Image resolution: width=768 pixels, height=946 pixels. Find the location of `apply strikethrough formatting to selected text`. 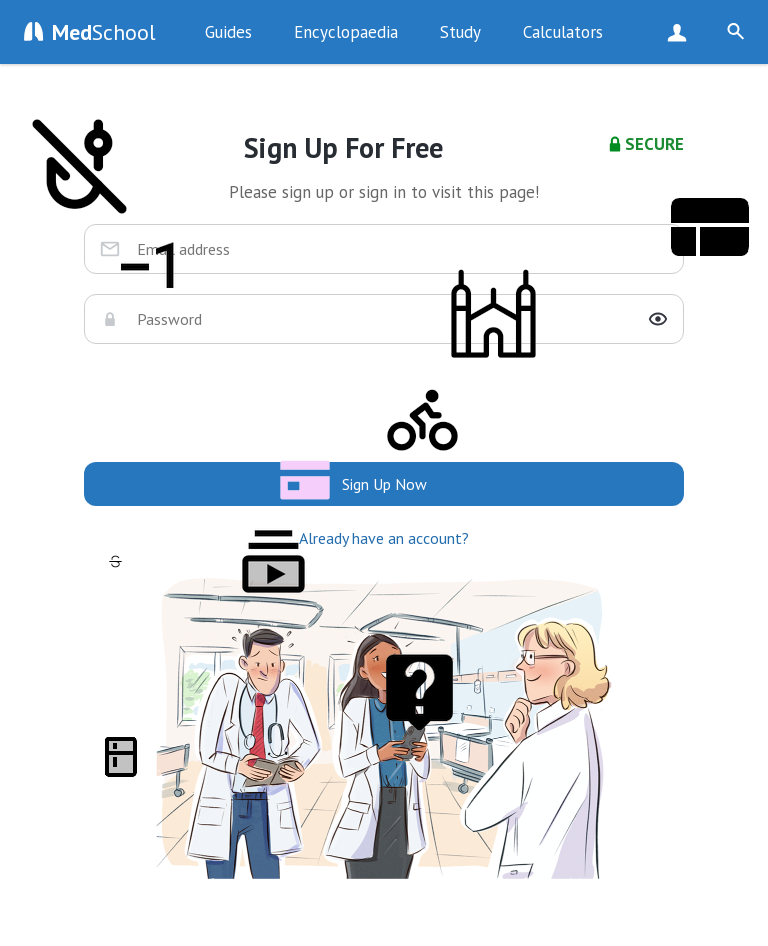

apply strikethrough formatting to selected text is located at coordinates (115, 561).